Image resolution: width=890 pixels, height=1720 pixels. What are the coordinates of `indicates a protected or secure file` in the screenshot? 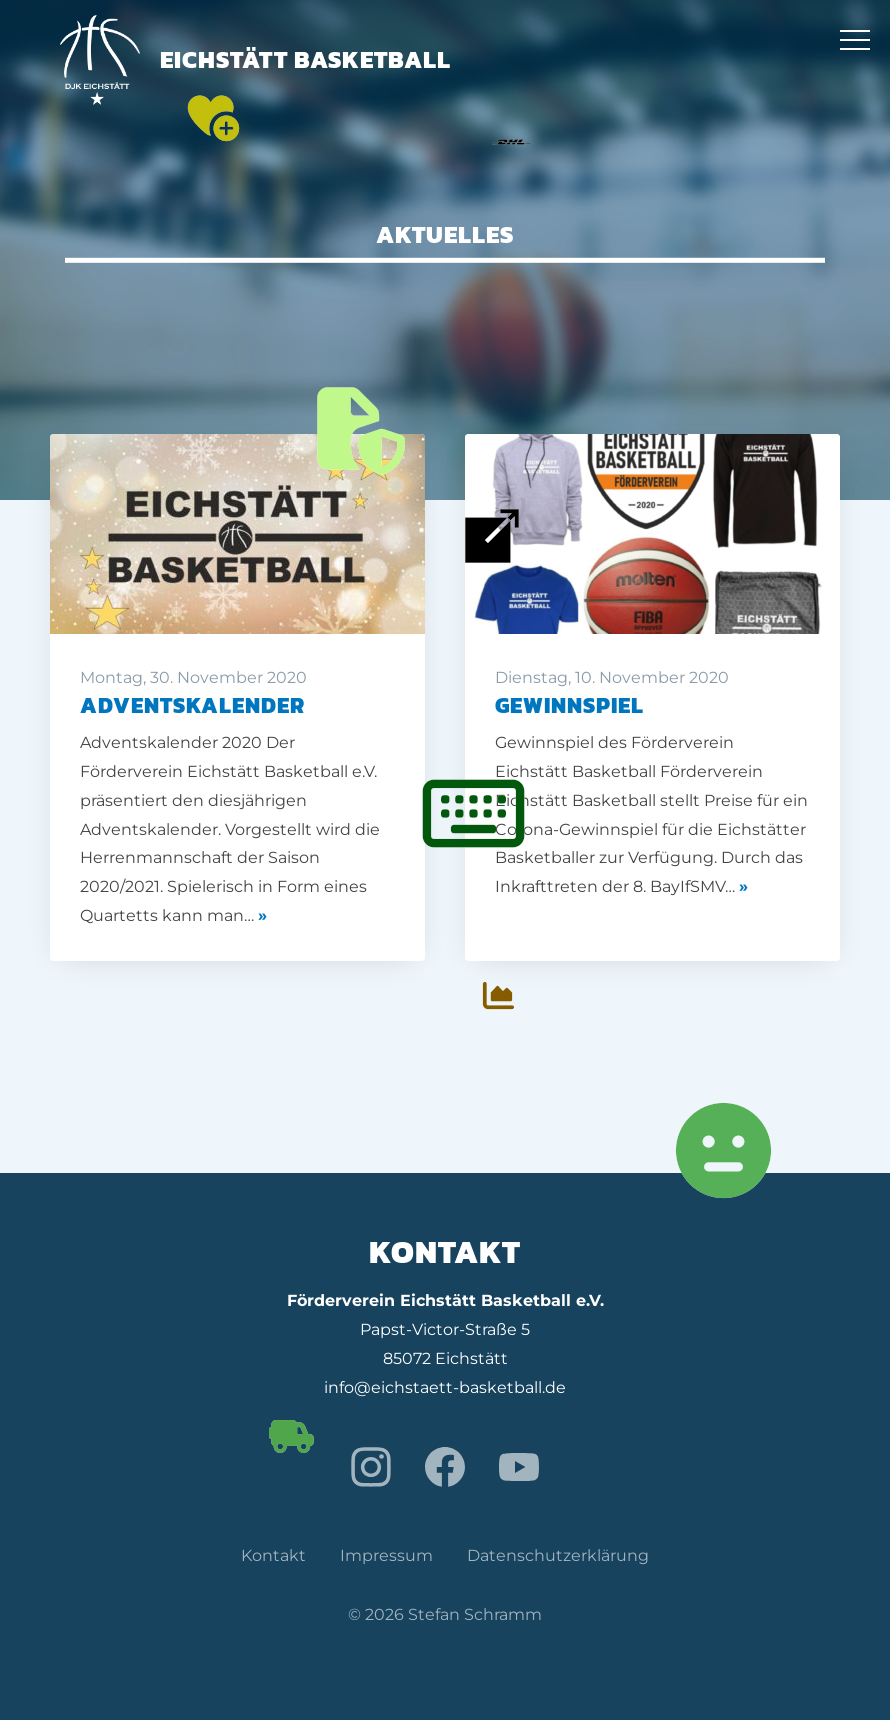 It's located at (358, 428).